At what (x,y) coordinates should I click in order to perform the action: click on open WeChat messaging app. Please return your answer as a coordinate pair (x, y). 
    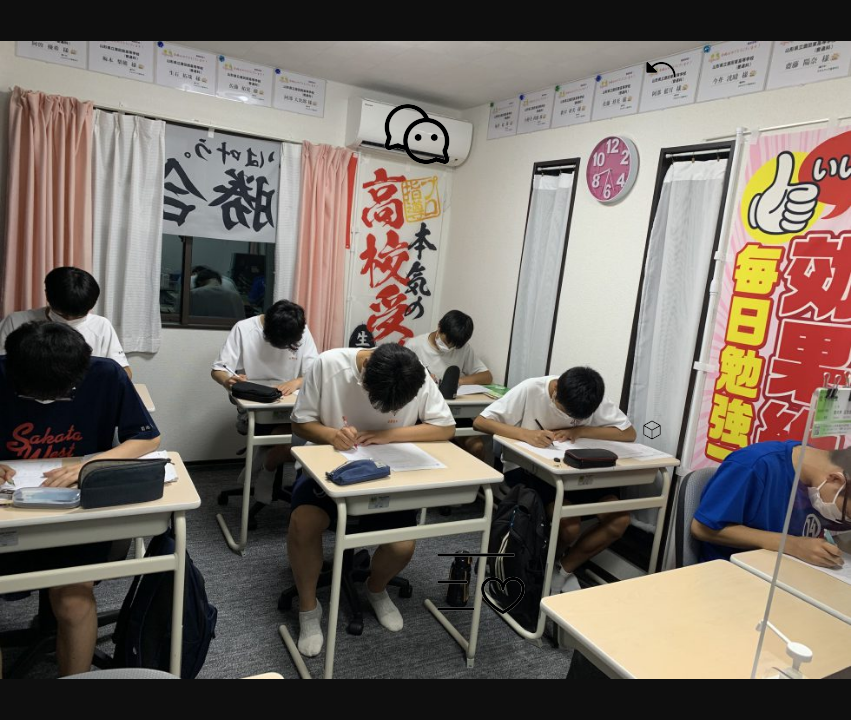
    Looking at the image, I should click on (417, 134).